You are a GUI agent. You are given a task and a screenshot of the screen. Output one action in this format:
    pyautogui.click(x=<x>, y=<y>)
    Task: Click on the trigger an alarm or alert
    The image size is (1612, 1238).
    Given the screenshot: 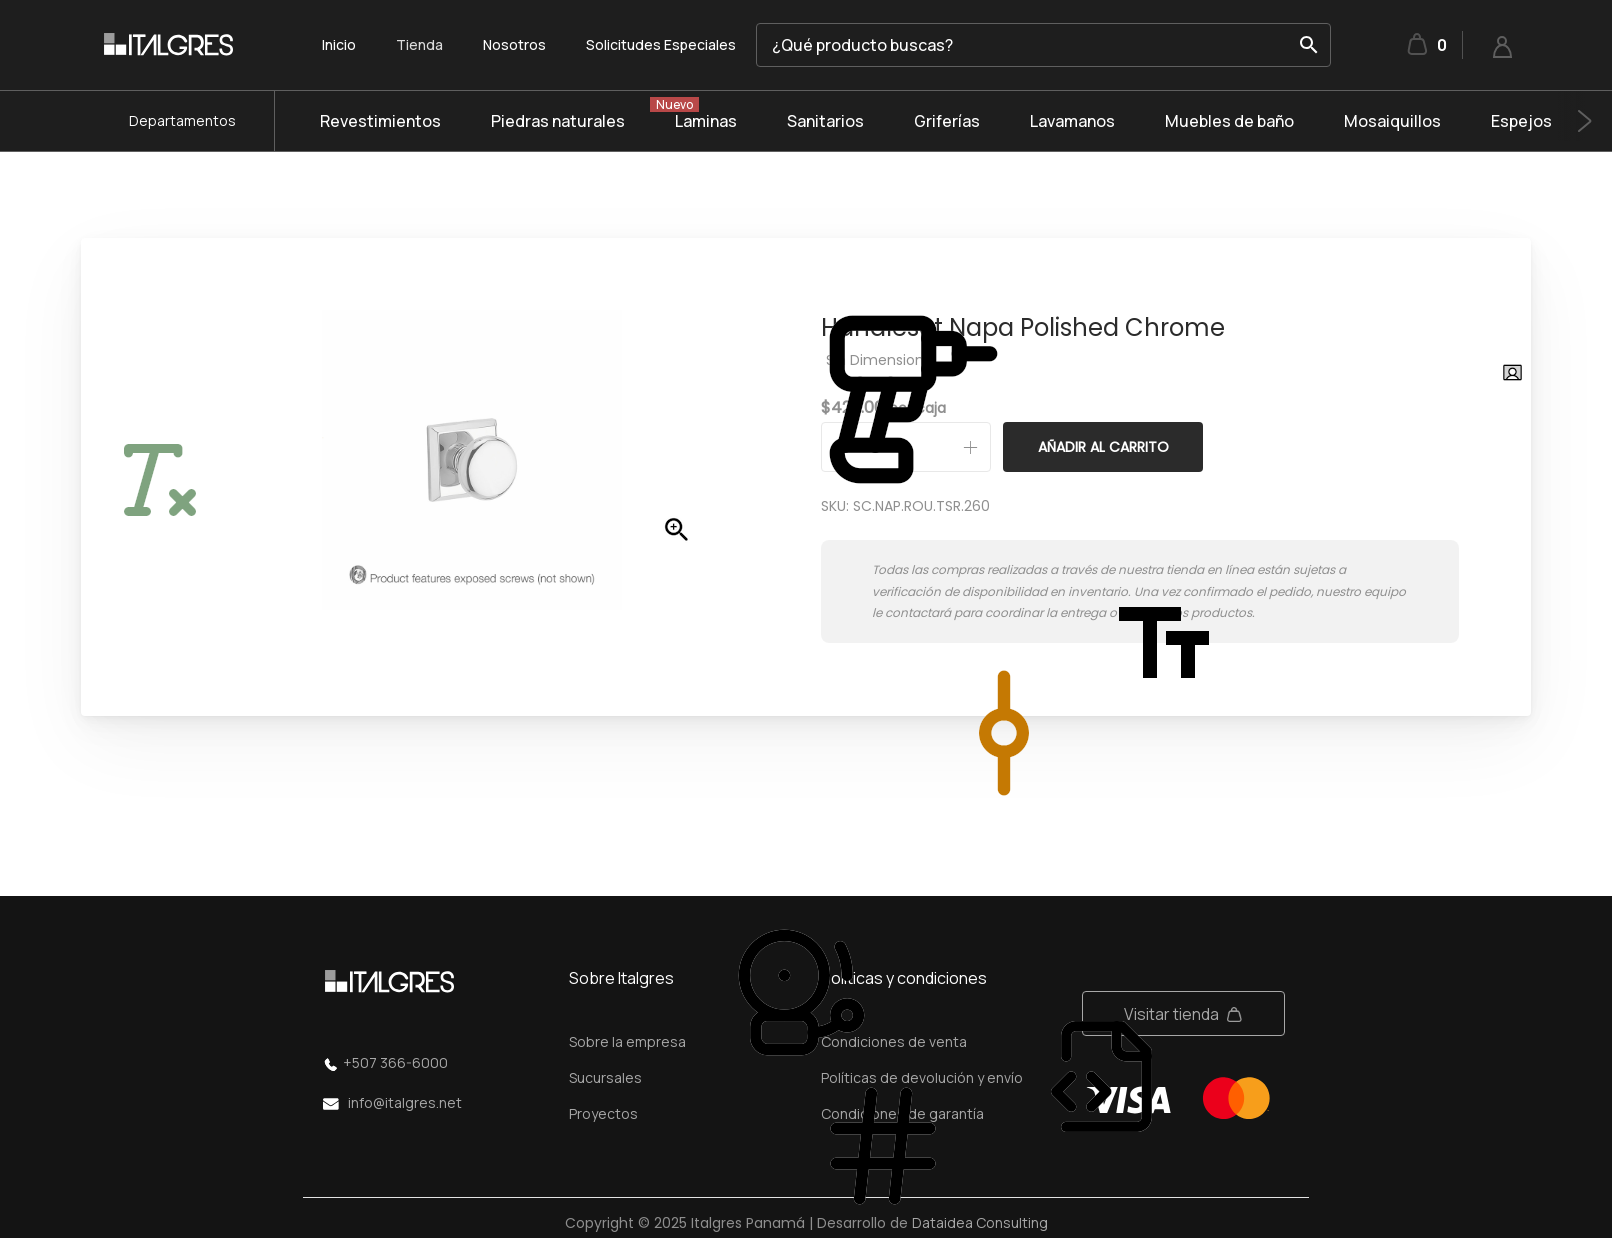 What is the action you would take?
    pyautogui.click(x=801, y=992)
    